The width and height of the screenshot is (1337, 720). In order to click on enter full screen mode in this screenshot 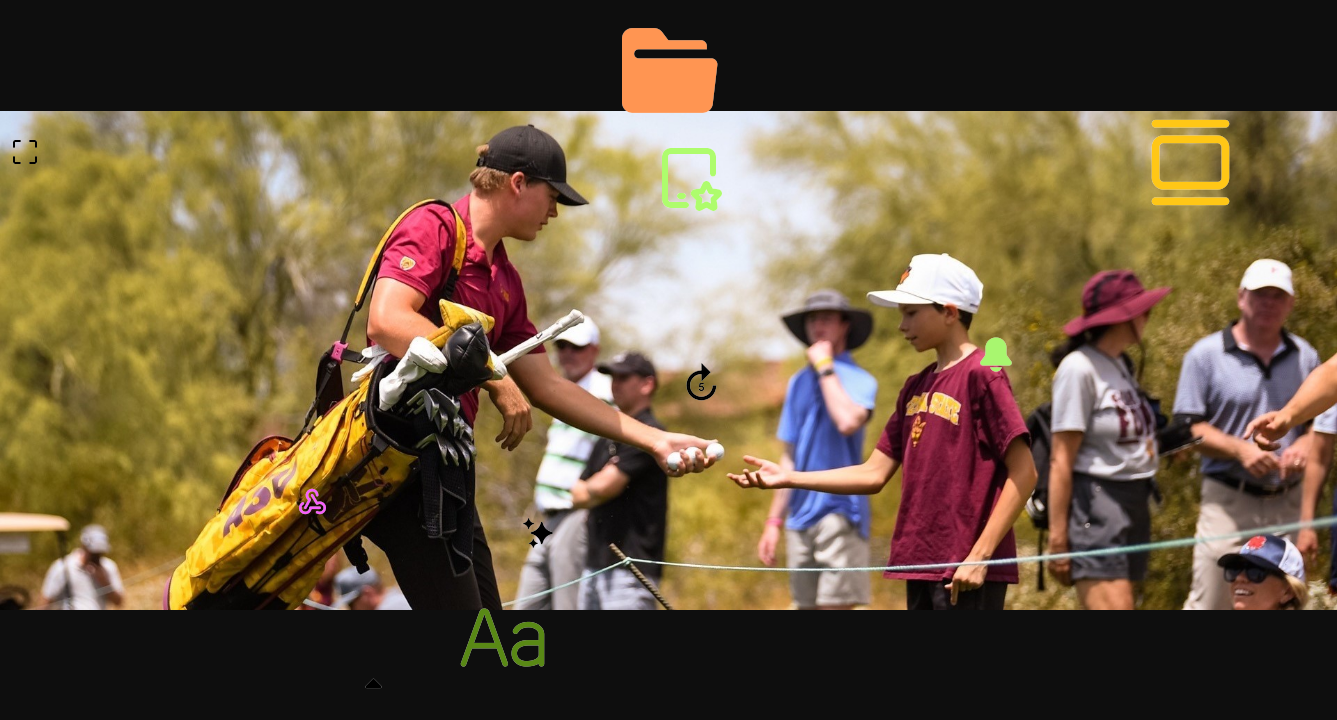, I will do `click(25, 152)`.